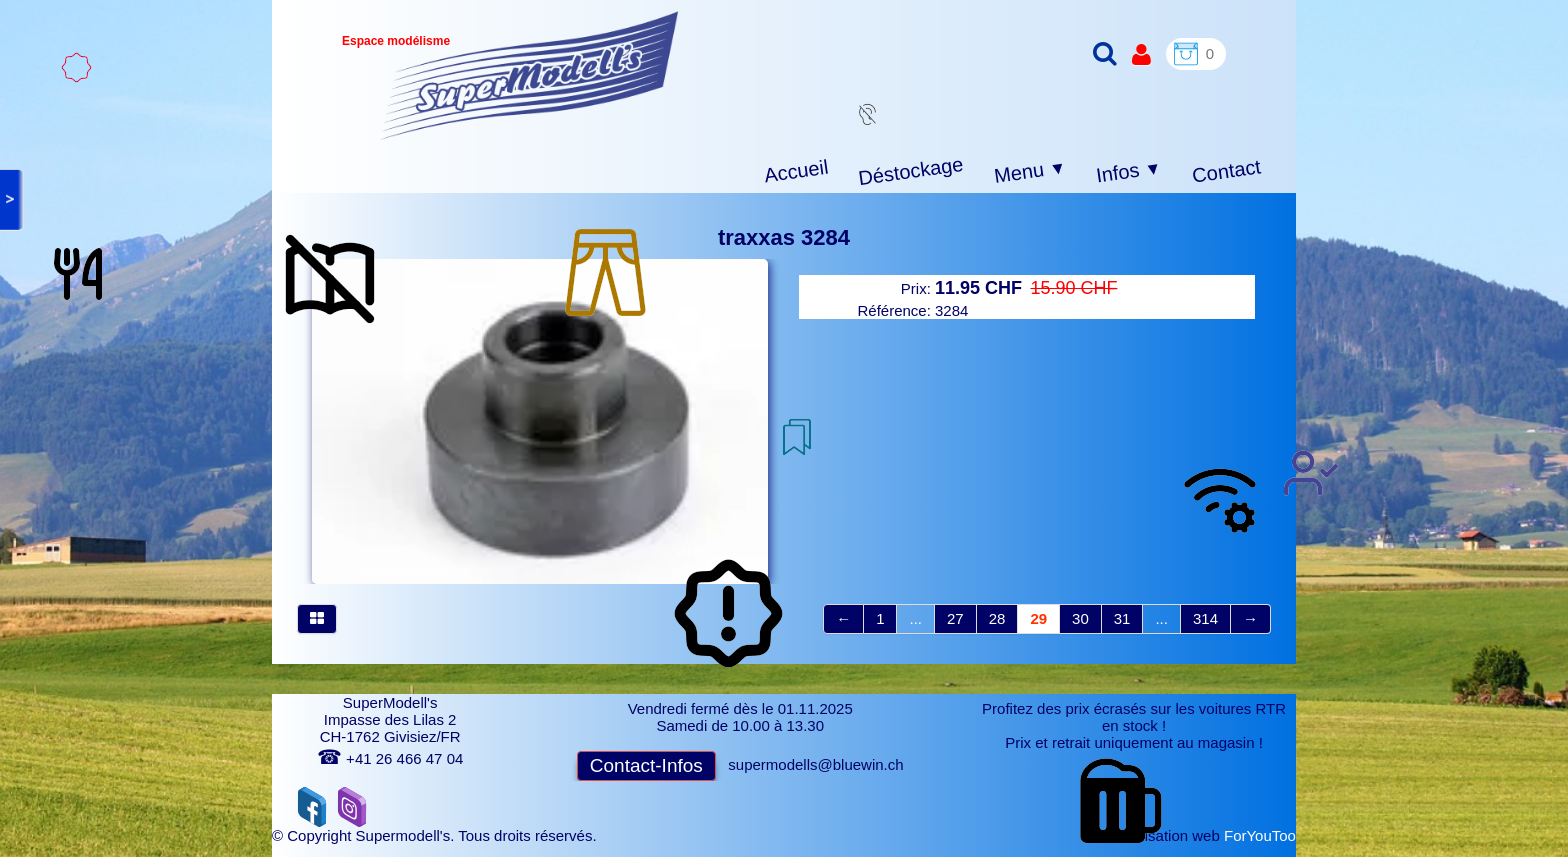 Image resolution: width=1568 pixels, height=857 pixels. Describe the element at coordinates (797, 437) in the screenshot. I see `view your saved bookmarks` at that location.